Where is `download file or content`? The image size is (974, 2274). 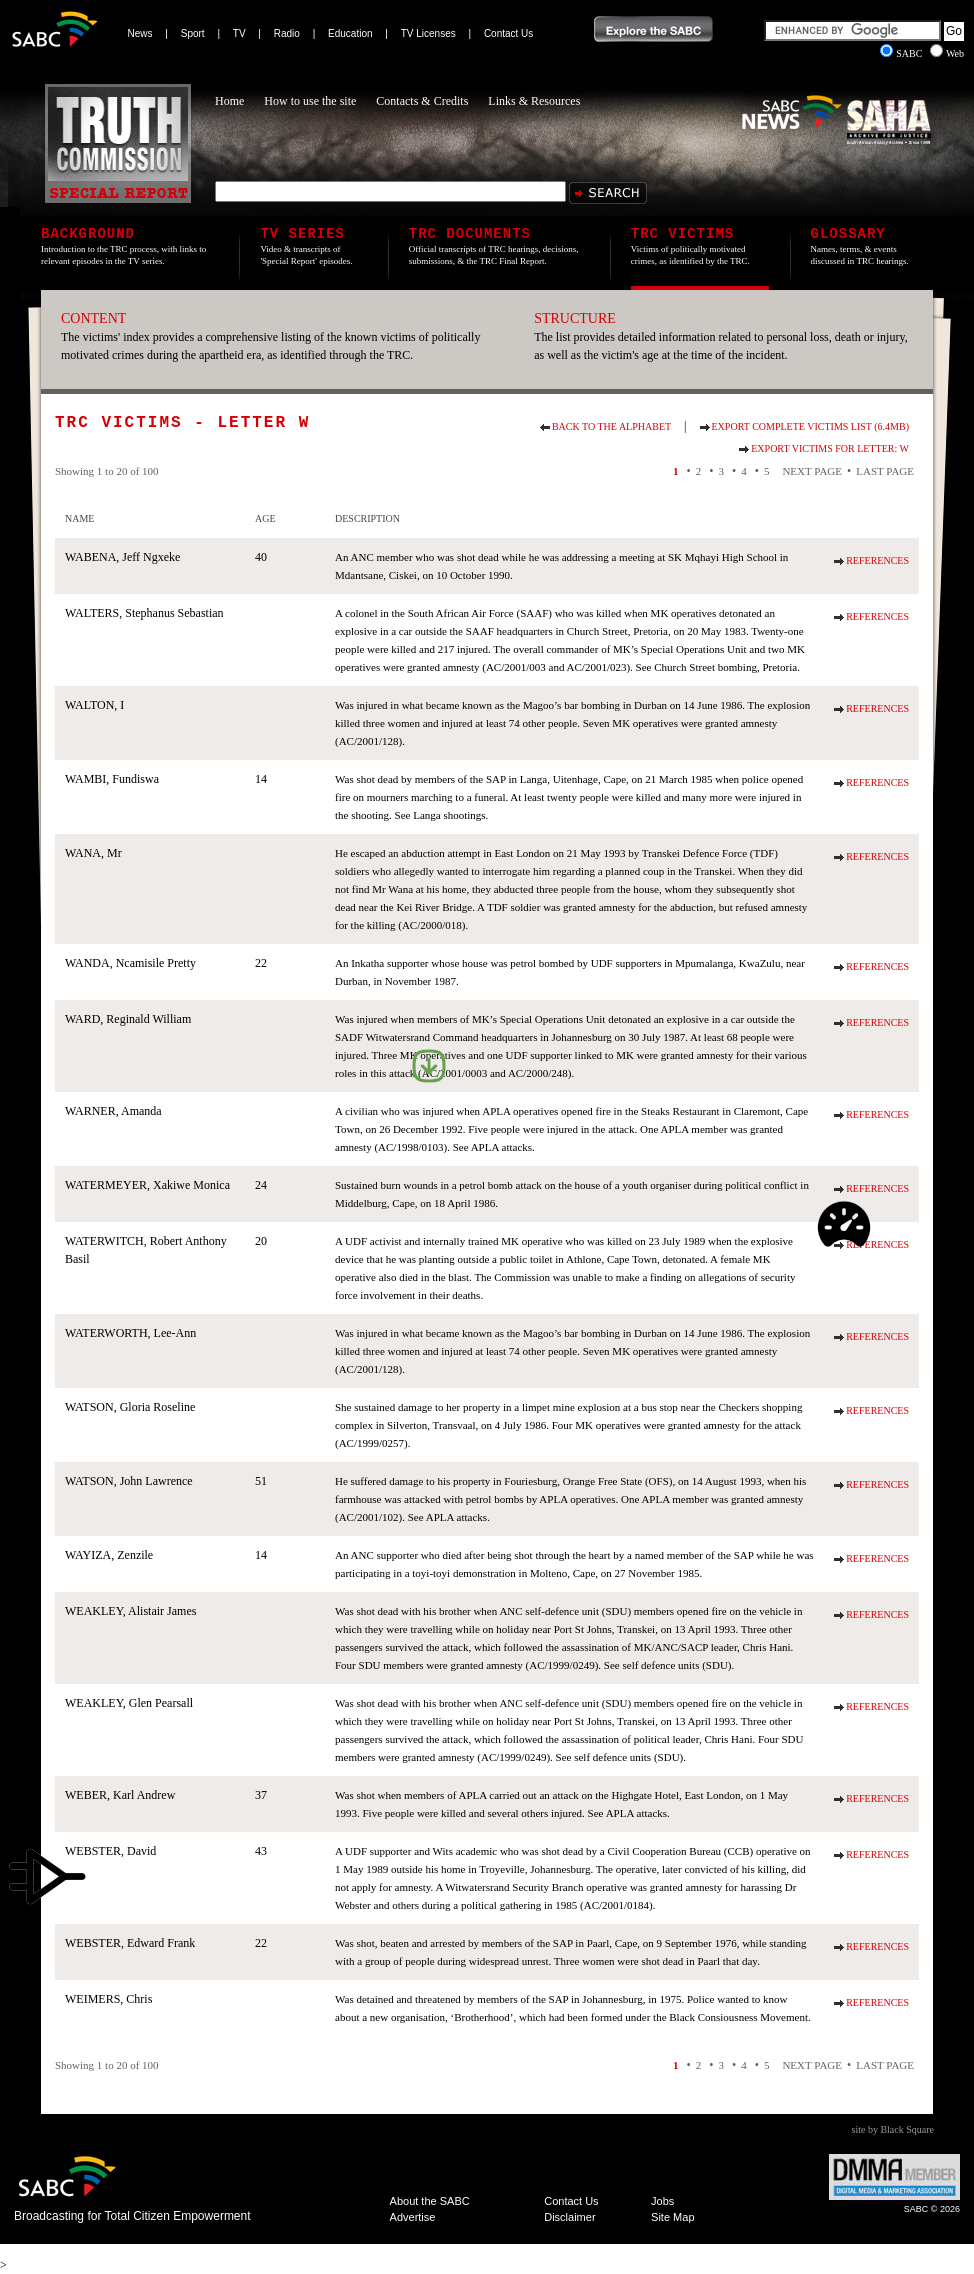
download file or content is located at coordinates (429, 1066).